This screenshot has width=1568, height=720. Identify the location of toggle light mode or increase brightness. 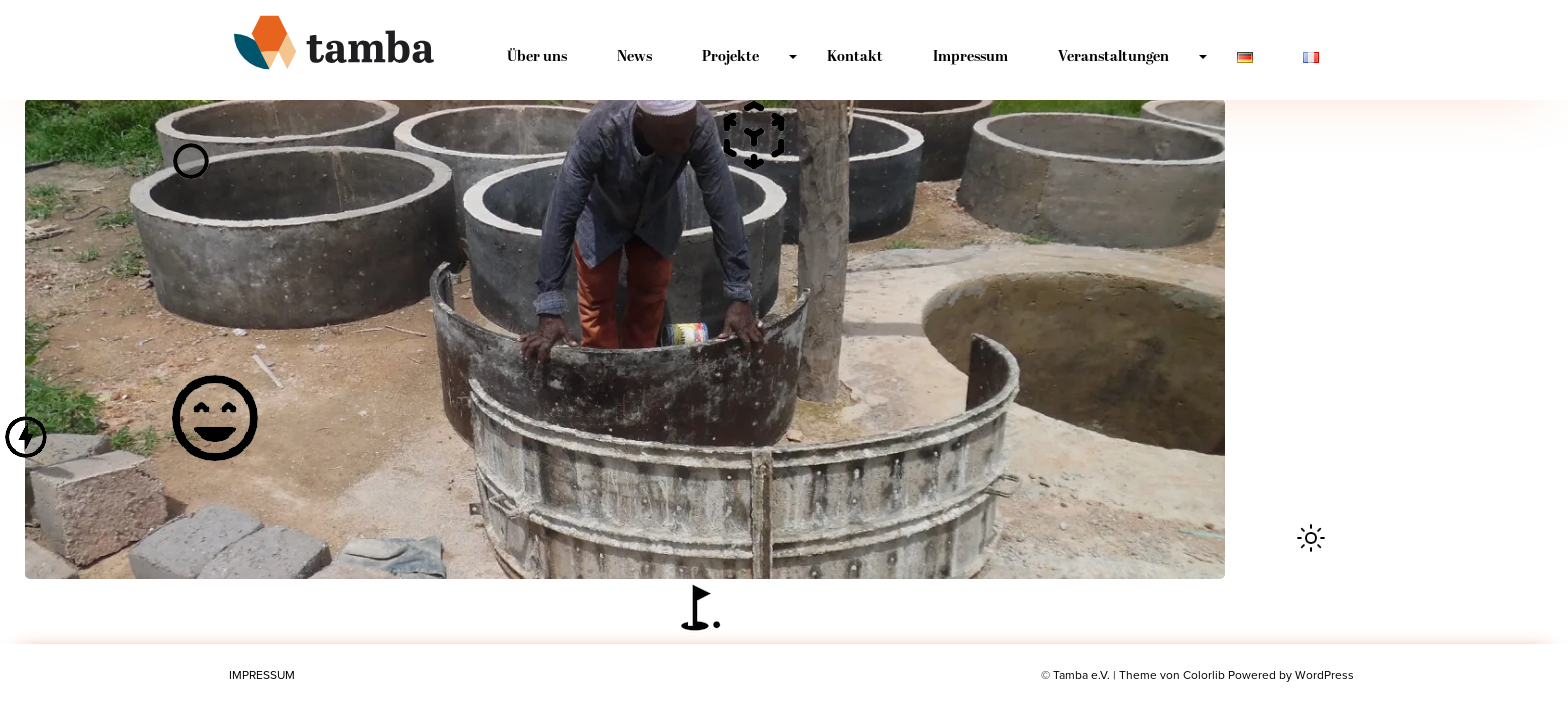
(1311, 538).